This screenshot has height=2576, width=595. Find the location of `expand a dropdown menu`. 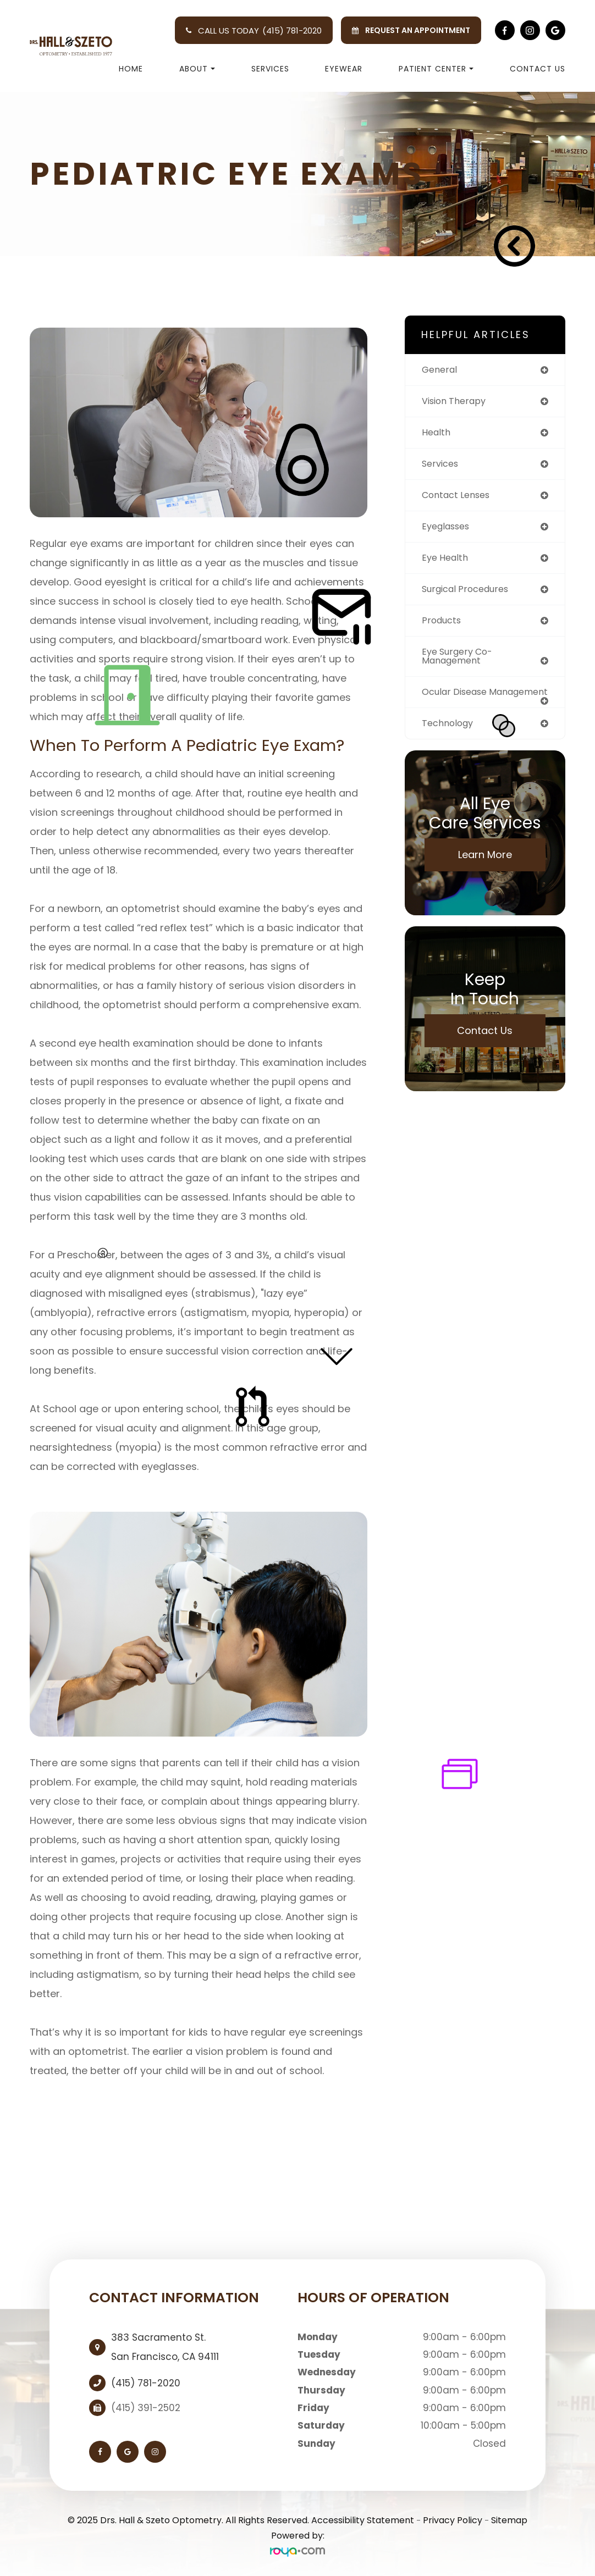

expand a dropdown menu is located at coordinates (337, 1355).